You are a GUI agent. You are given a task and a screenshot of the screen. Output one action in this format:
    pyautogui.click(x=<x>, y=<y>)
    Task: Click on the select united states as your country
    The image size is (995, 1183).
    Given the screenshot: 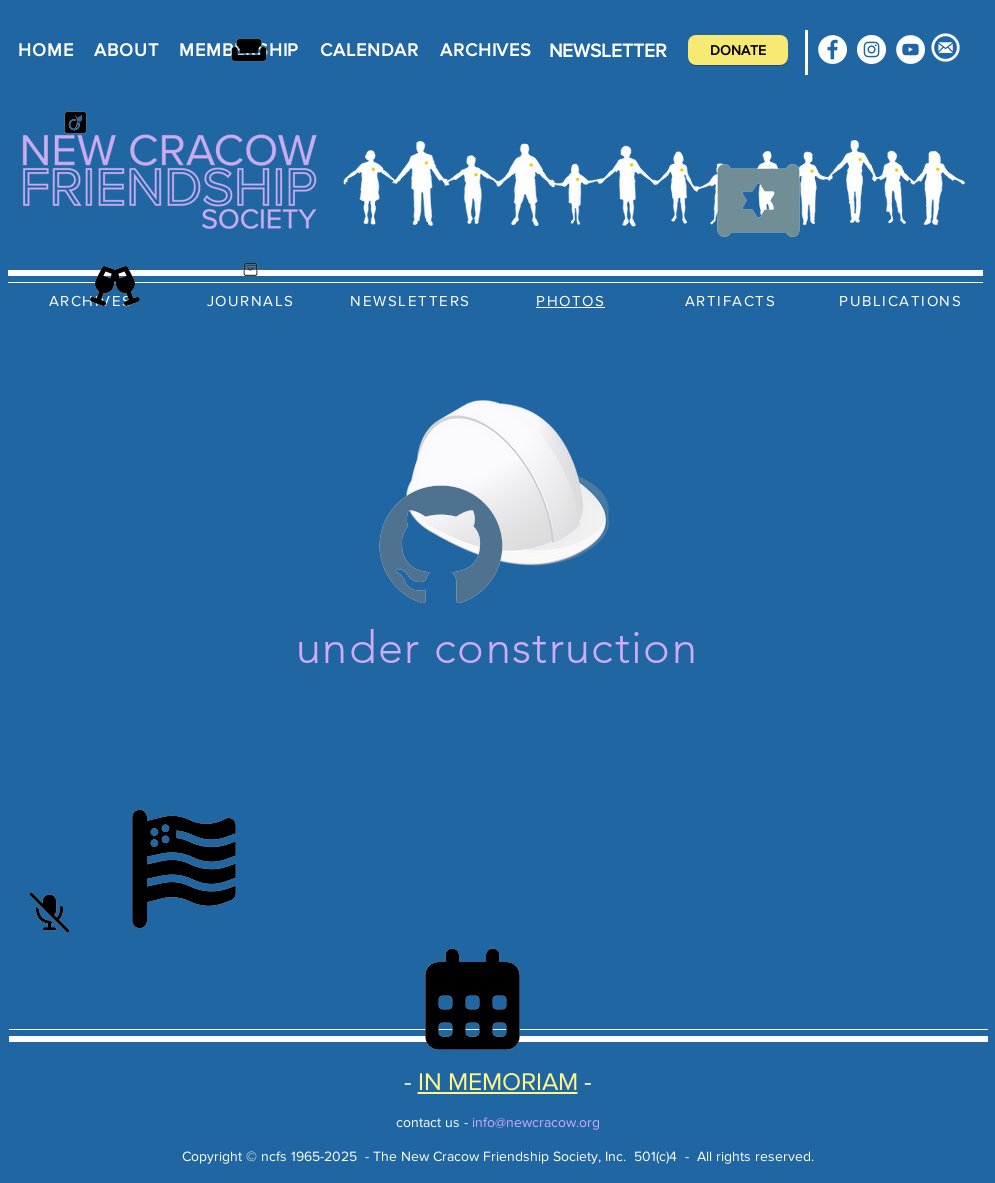 What is the action you would take?
    pyautogui.click(x=184, y=869)
    